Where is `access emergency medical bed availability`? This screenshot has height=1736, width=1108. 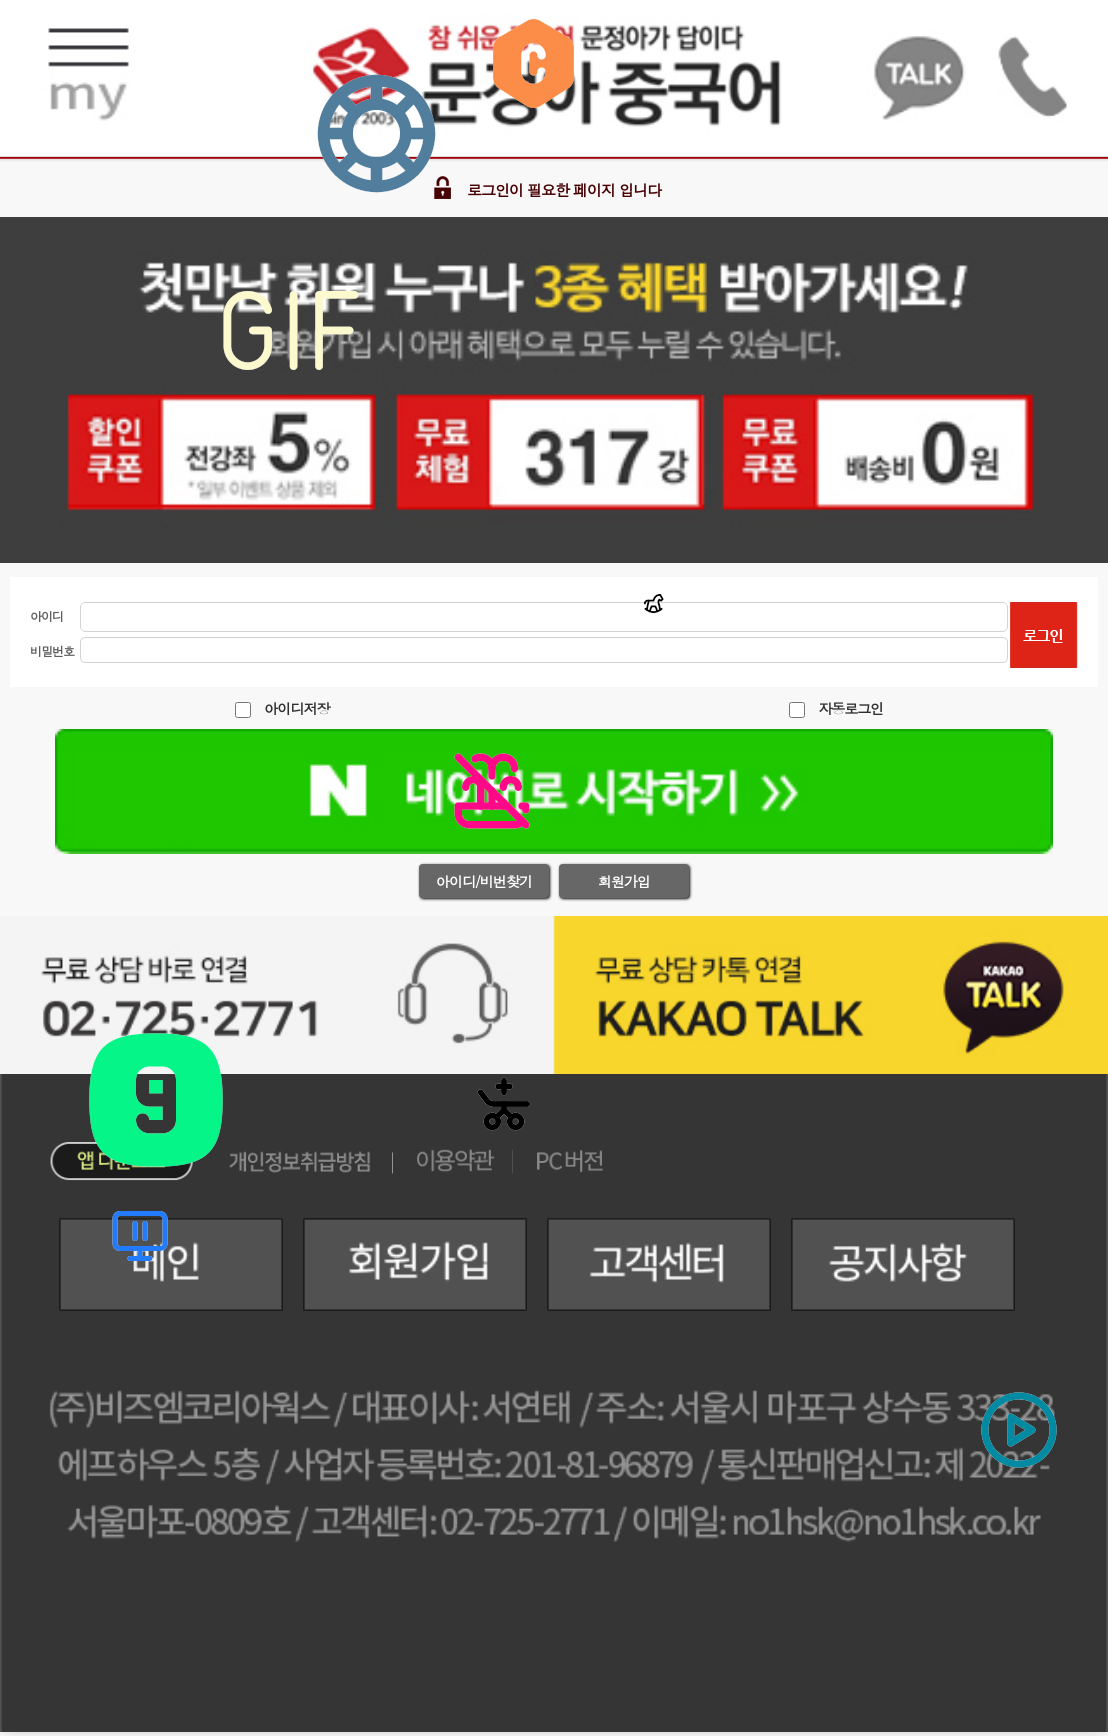
access emergency medical bed availability is located at coordinates (504, 1104).